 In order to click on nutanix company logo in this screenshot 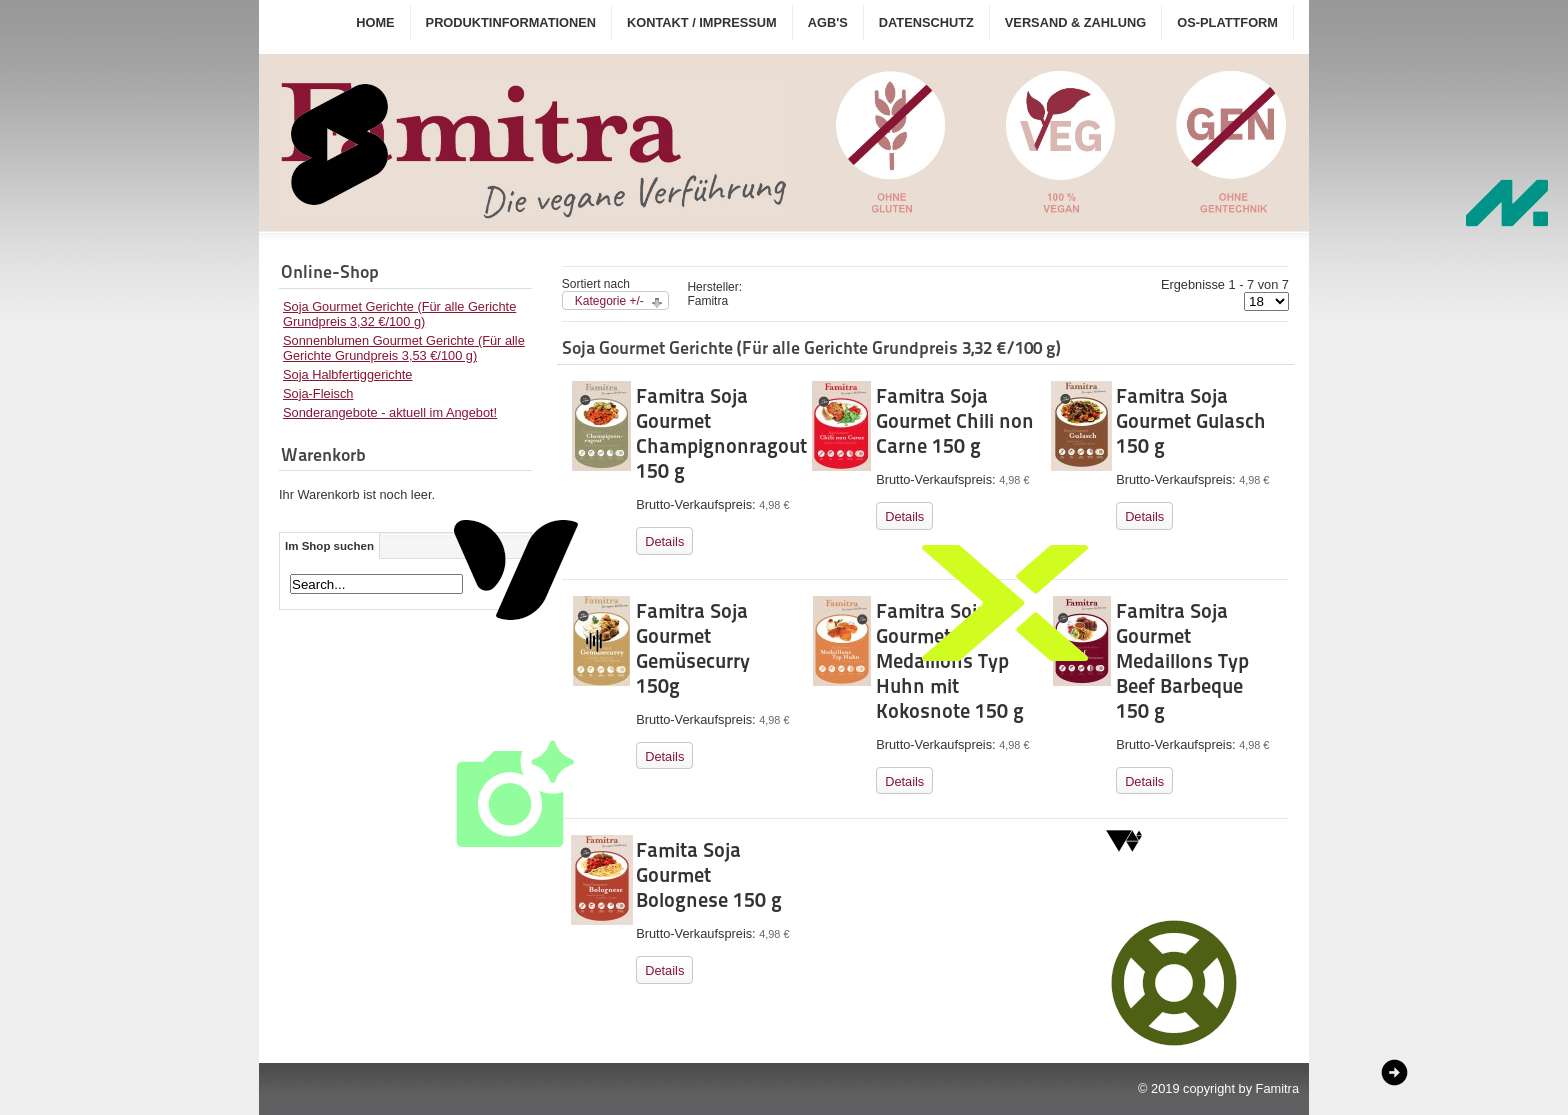, I will do `click(1005, 603)`.